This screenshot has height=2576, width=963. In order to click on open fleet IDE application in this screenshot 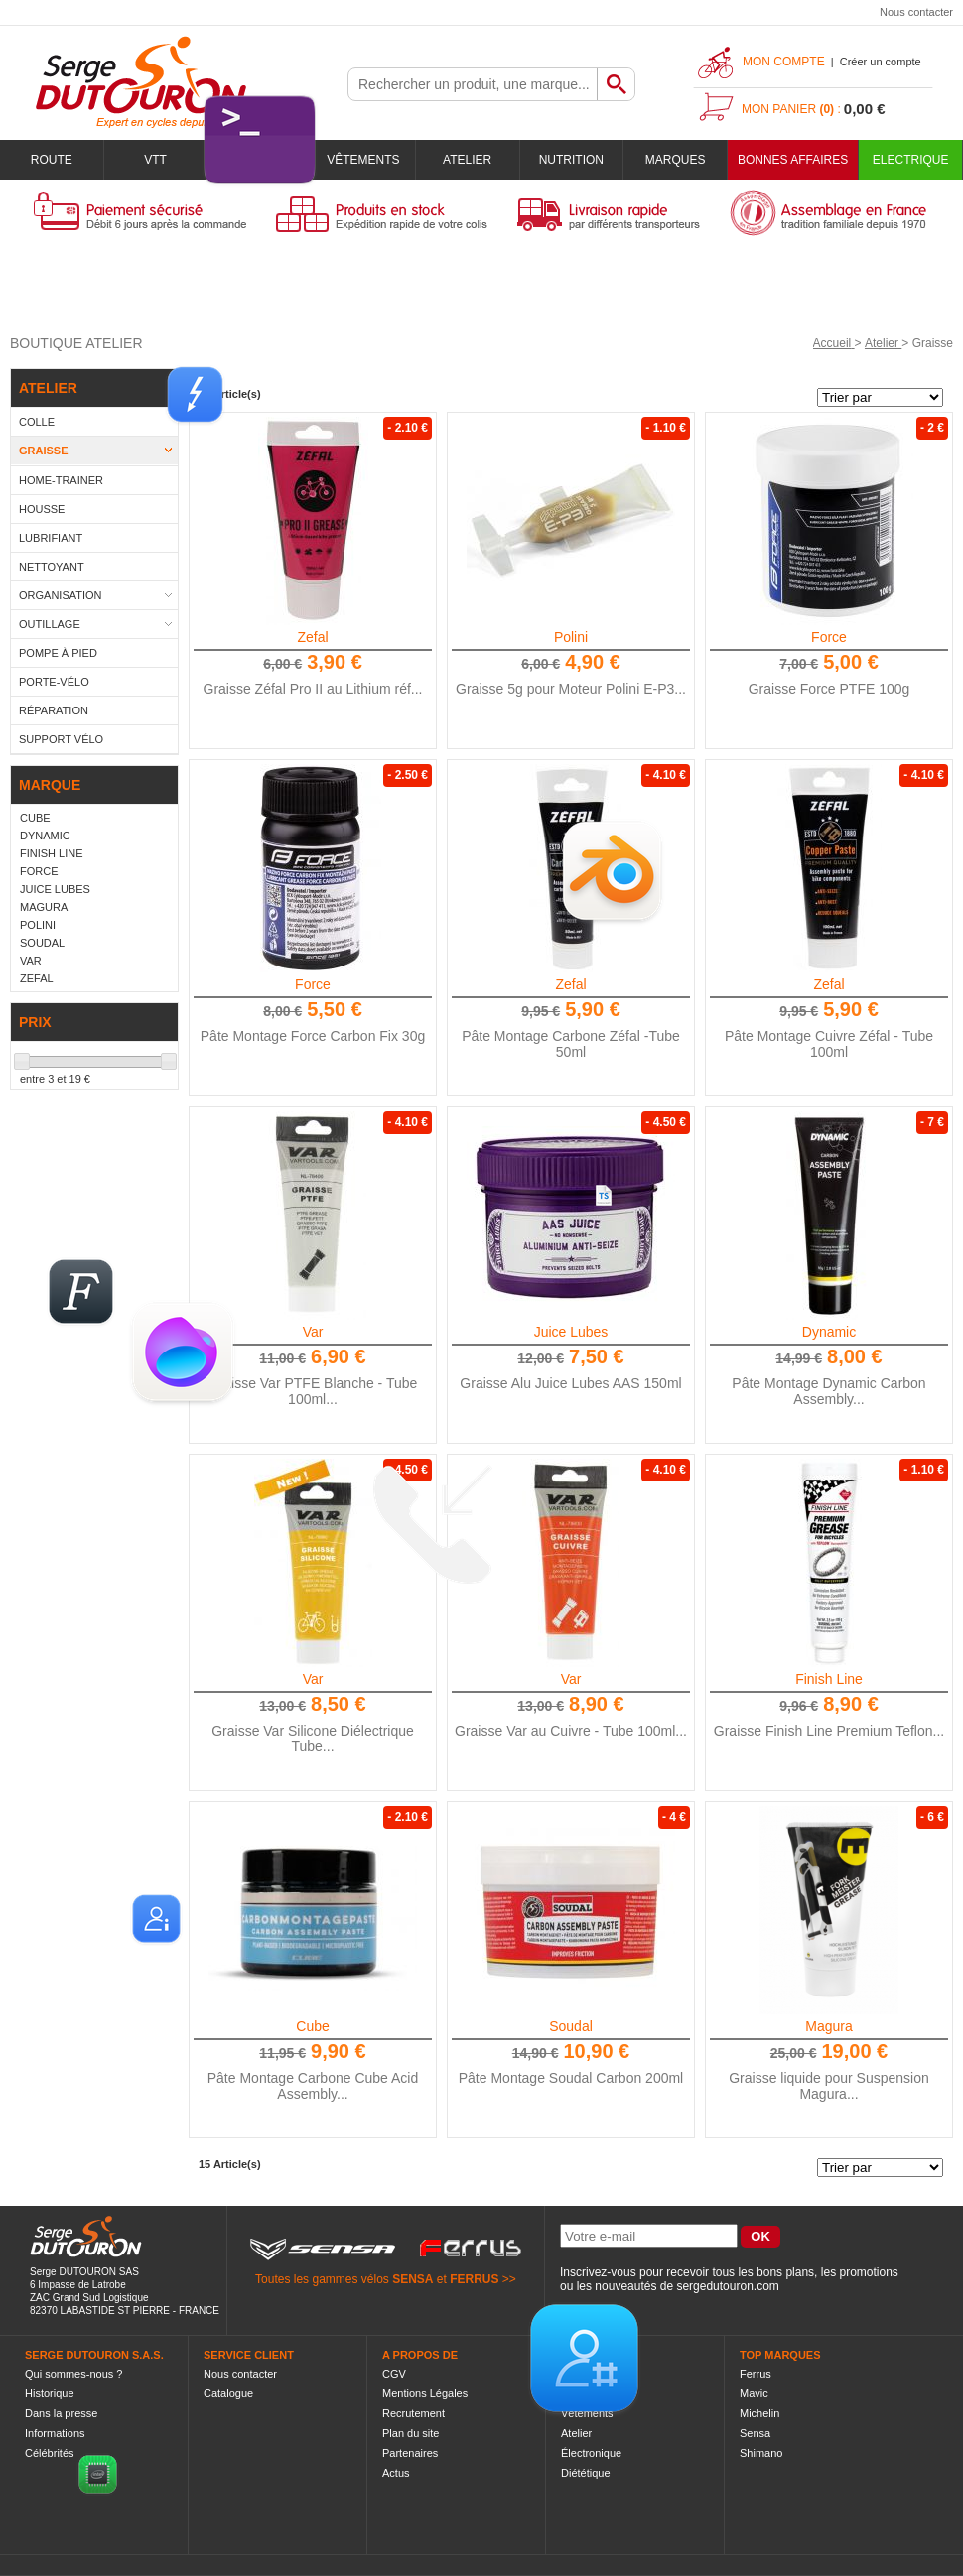, I will do `click(181, 1352)`.